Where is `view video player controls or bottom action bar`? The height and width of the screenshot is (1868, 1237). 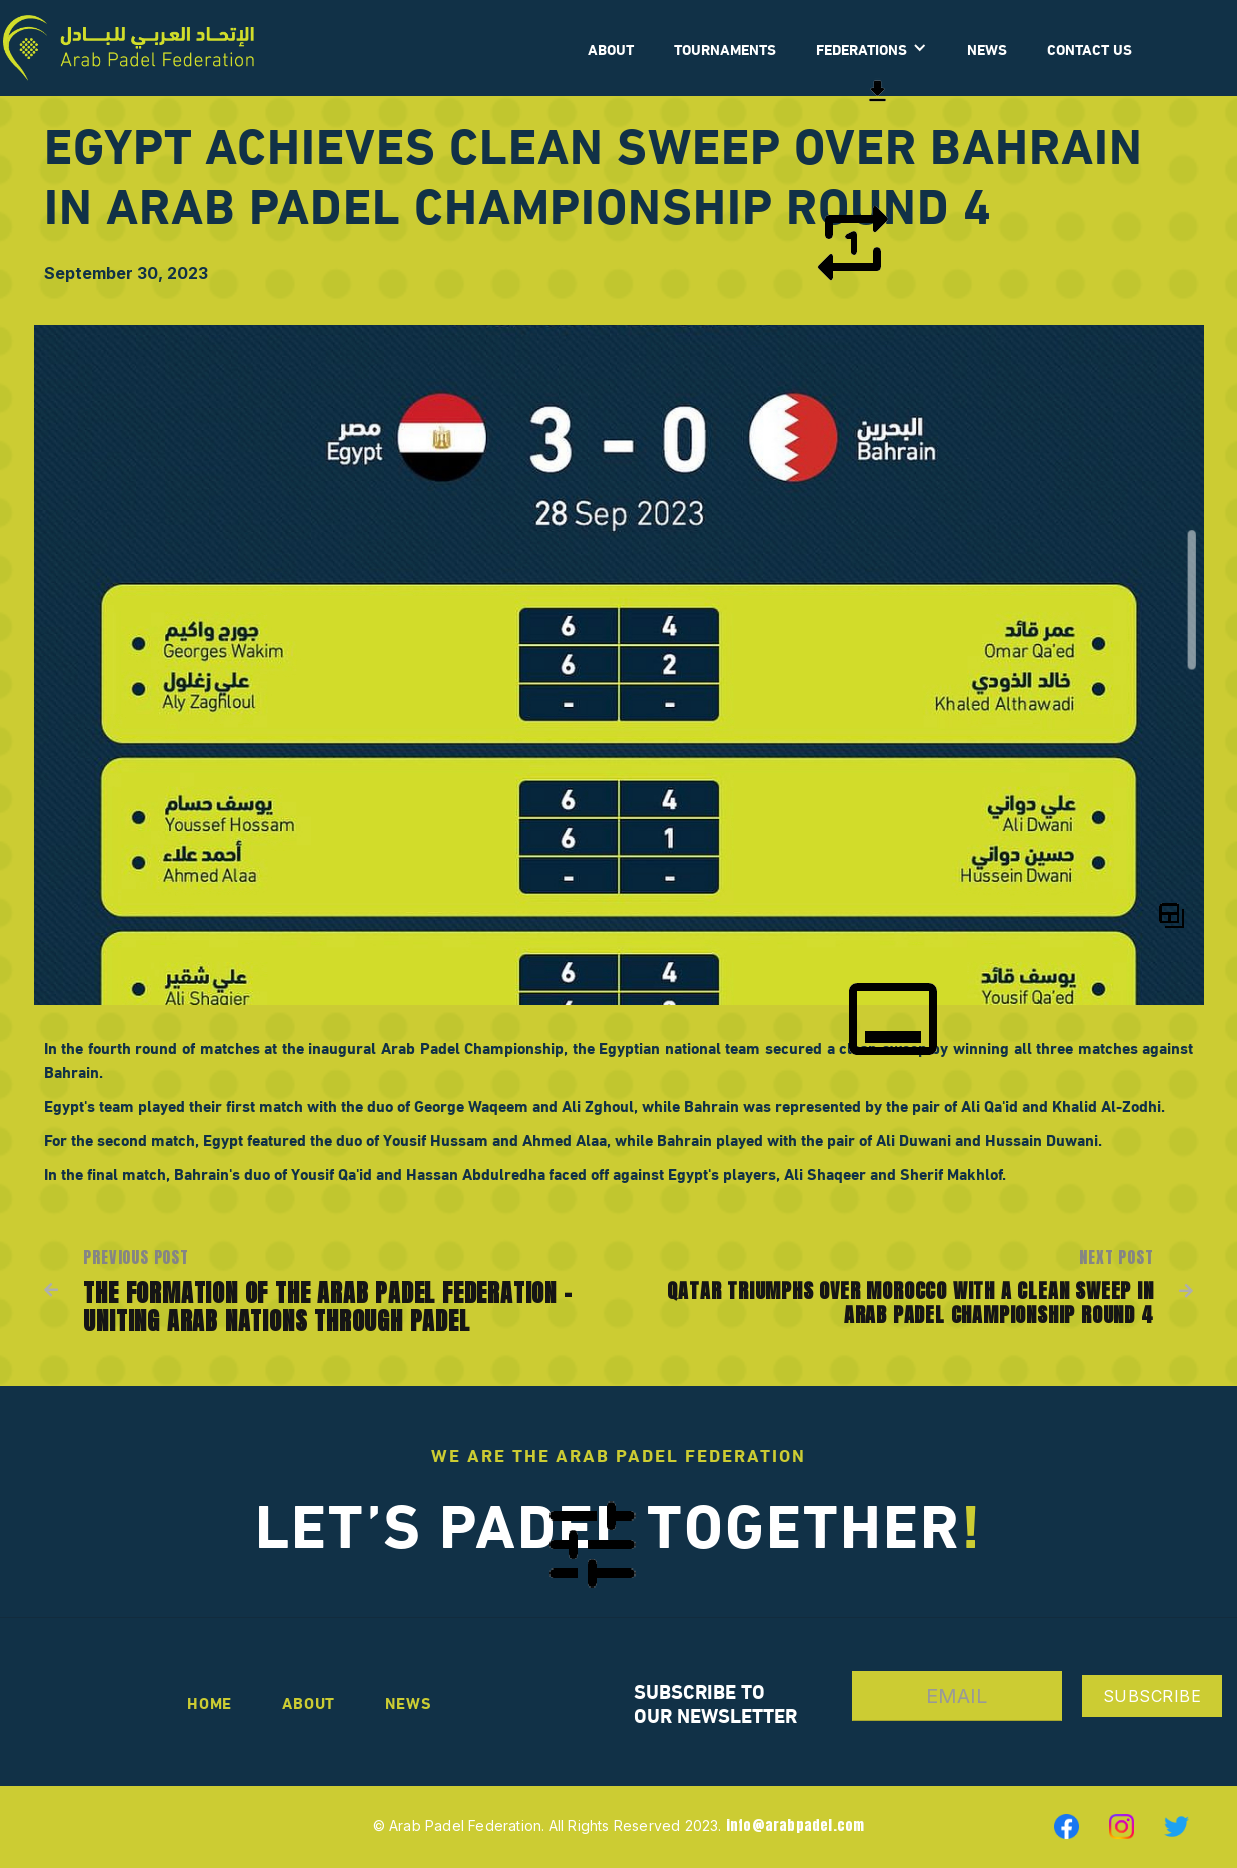 view video player controls or bottom action bar is located at coordinates (893, 1019).